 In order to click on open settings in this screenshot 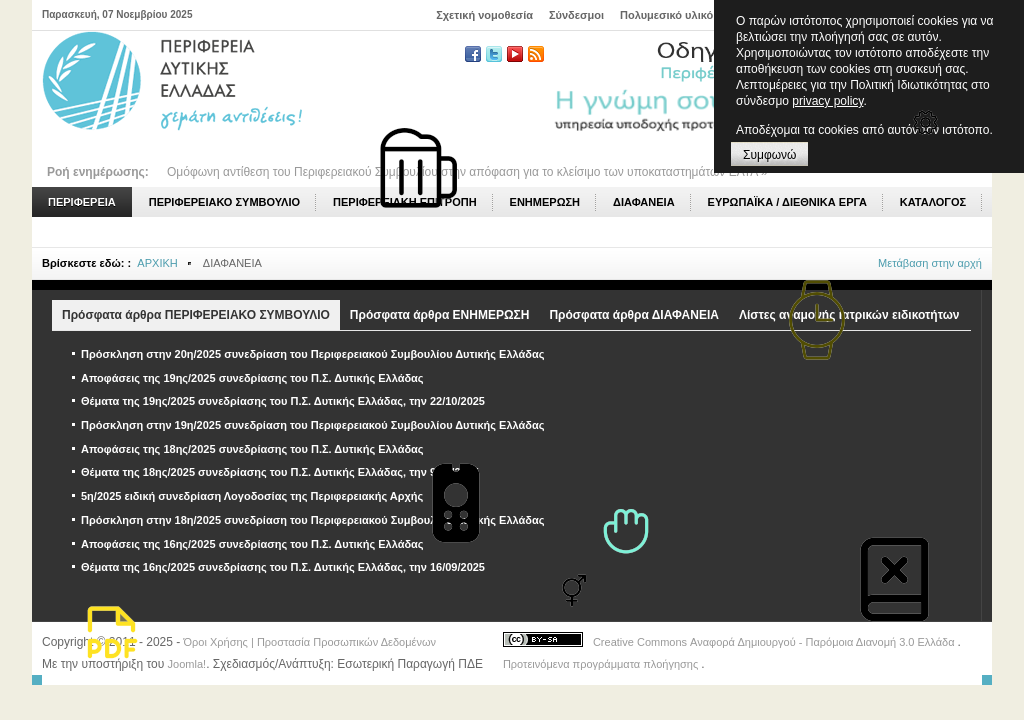, I will do `click(925, 122)`.